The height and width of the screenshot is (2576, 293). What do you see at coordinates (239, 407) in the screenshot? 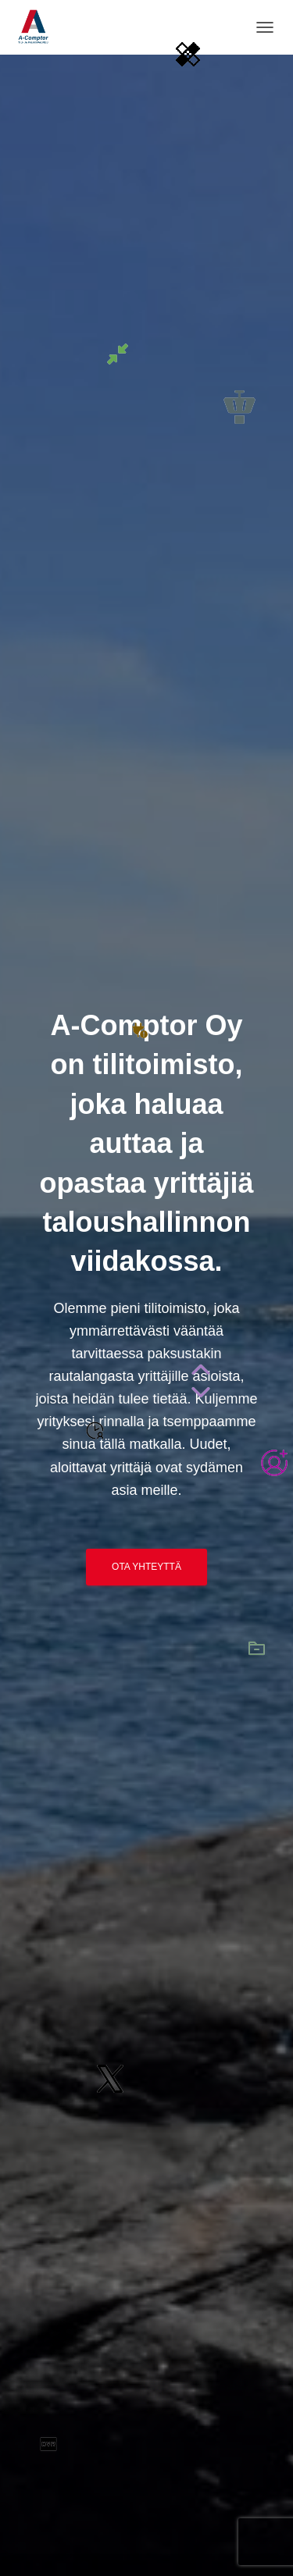
I see `access air traffic control features` at bounding box center [239, 407].